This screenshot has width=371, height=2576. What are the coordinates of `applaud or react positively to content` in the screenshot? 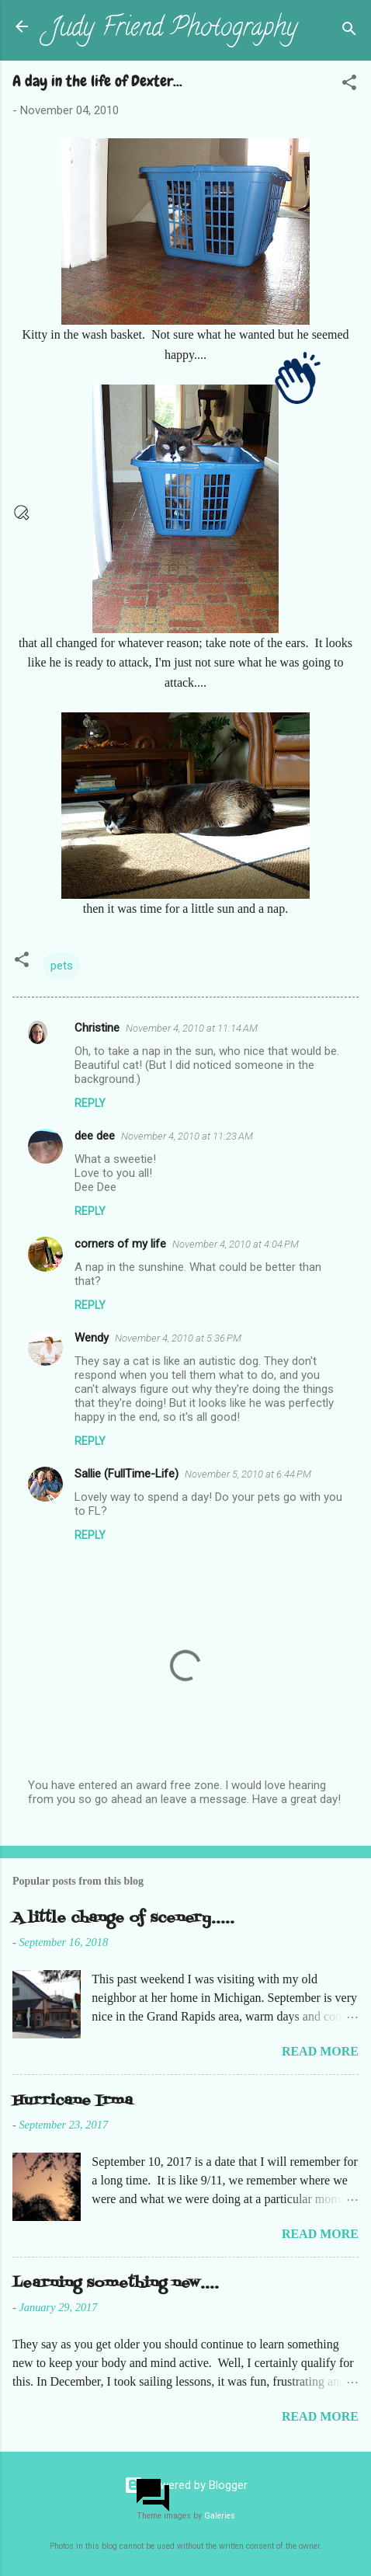 It's located at (296, 378).